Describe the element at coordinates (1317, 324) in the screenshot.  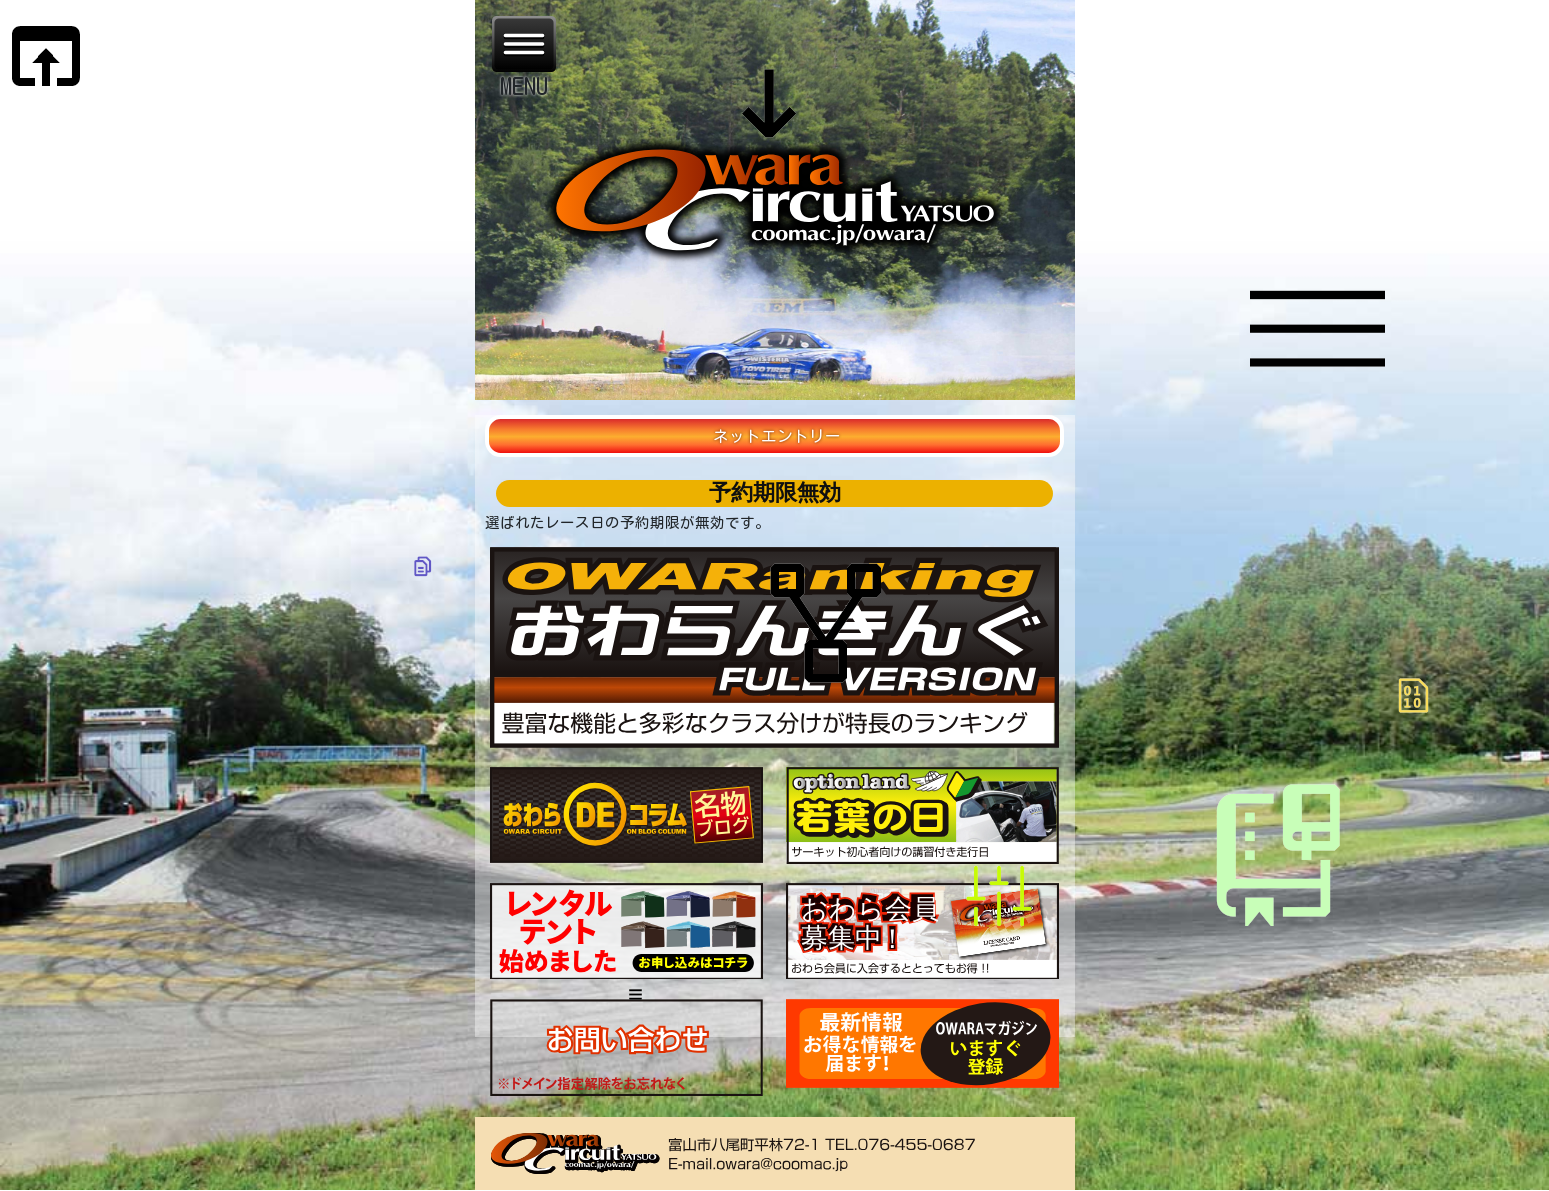
I see `open navigation menu` at that location.